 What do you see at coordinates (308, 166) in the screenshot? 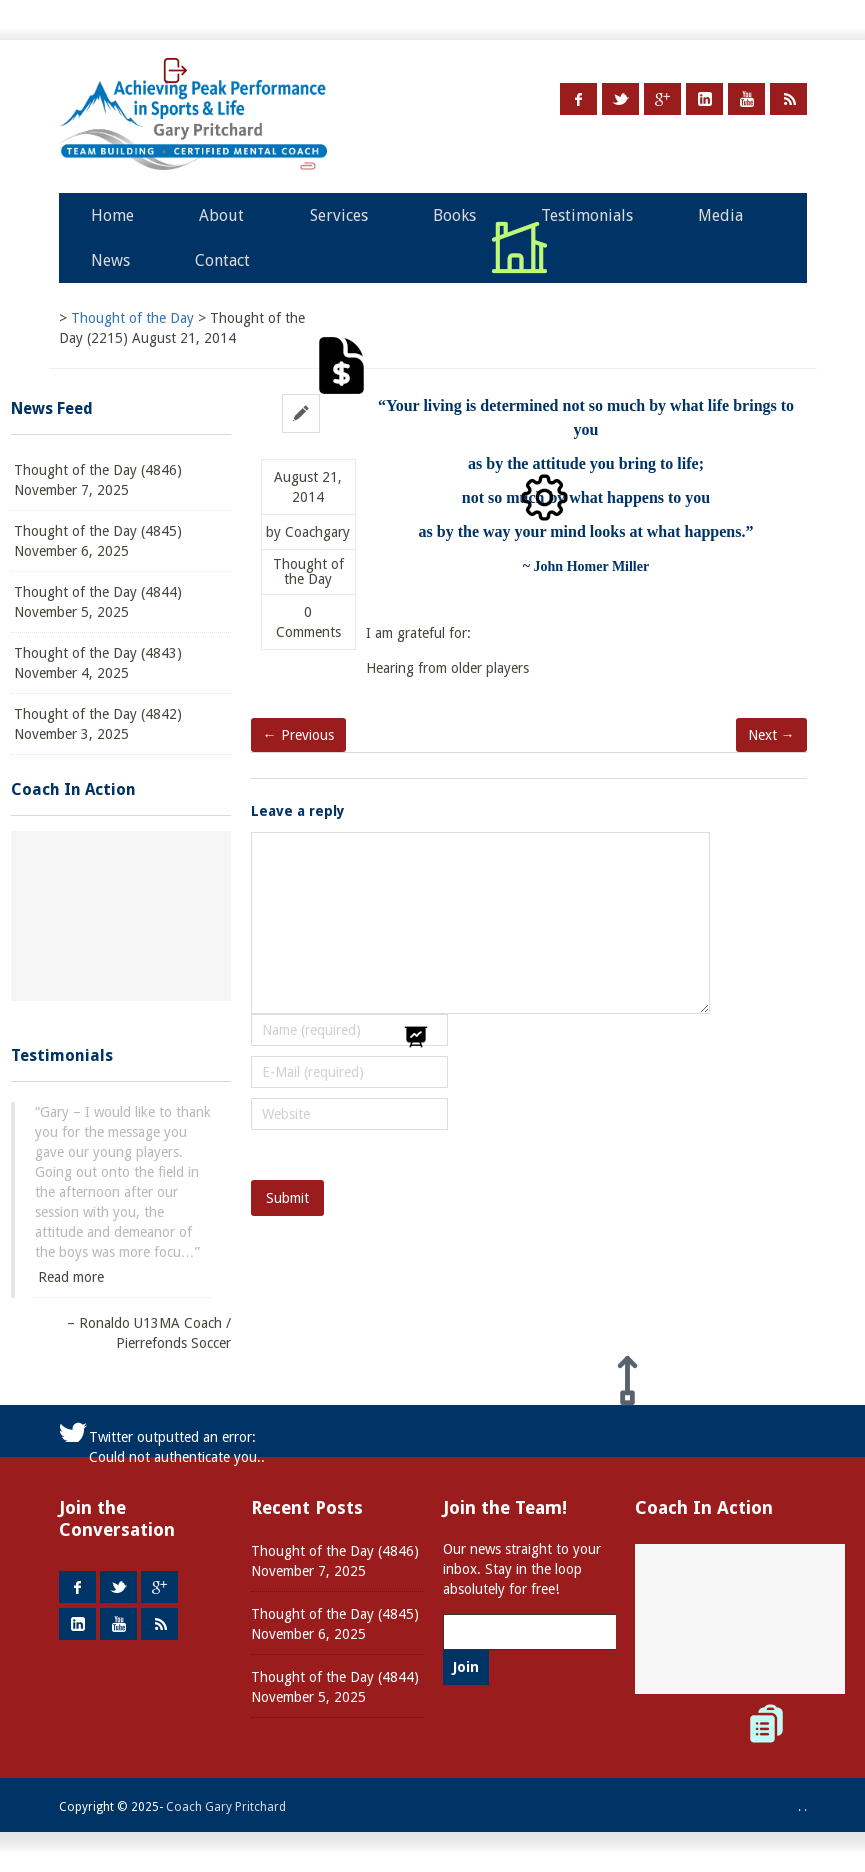
I see `attach a file to your message` at bounding box center [308, 166].